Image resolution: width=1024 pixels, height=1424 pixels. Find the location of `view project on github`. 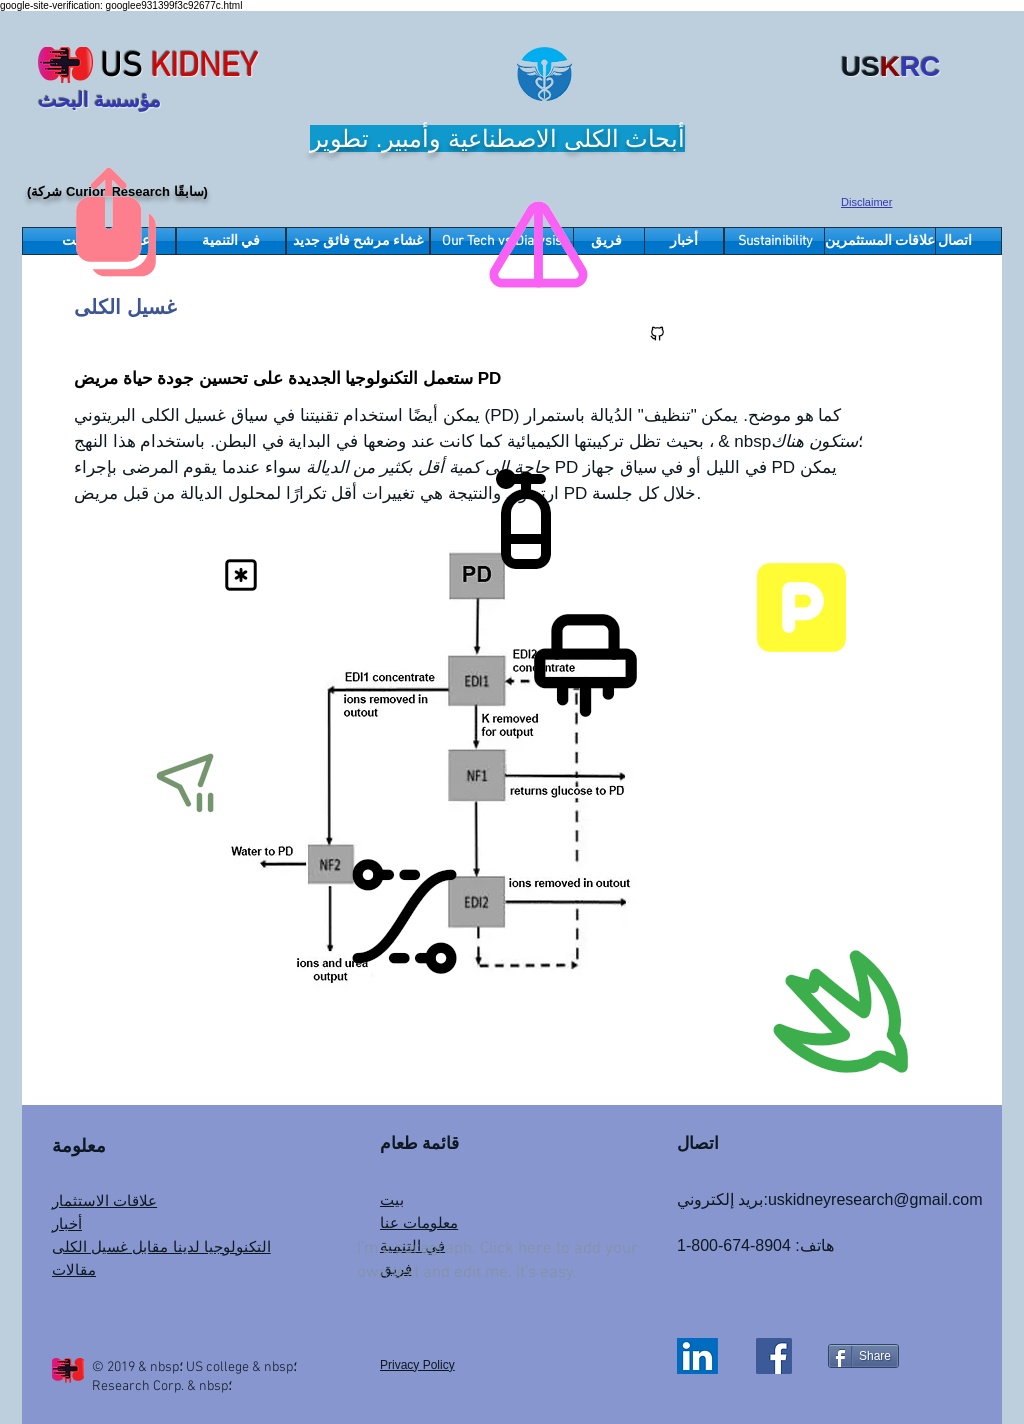

view project on github is located at coordinates (657, 333).